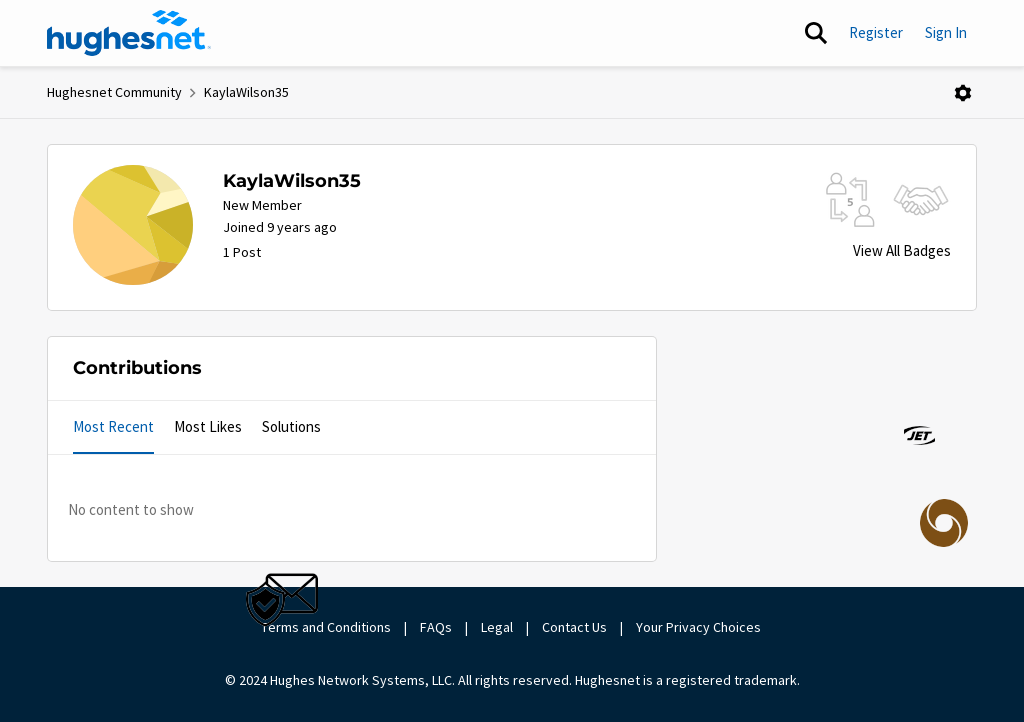 The height and width of the screenshot is (722, 1024). Describe the element at coordinates (944, 523) in the screenshot. I see `deepmind company logo` at that location.